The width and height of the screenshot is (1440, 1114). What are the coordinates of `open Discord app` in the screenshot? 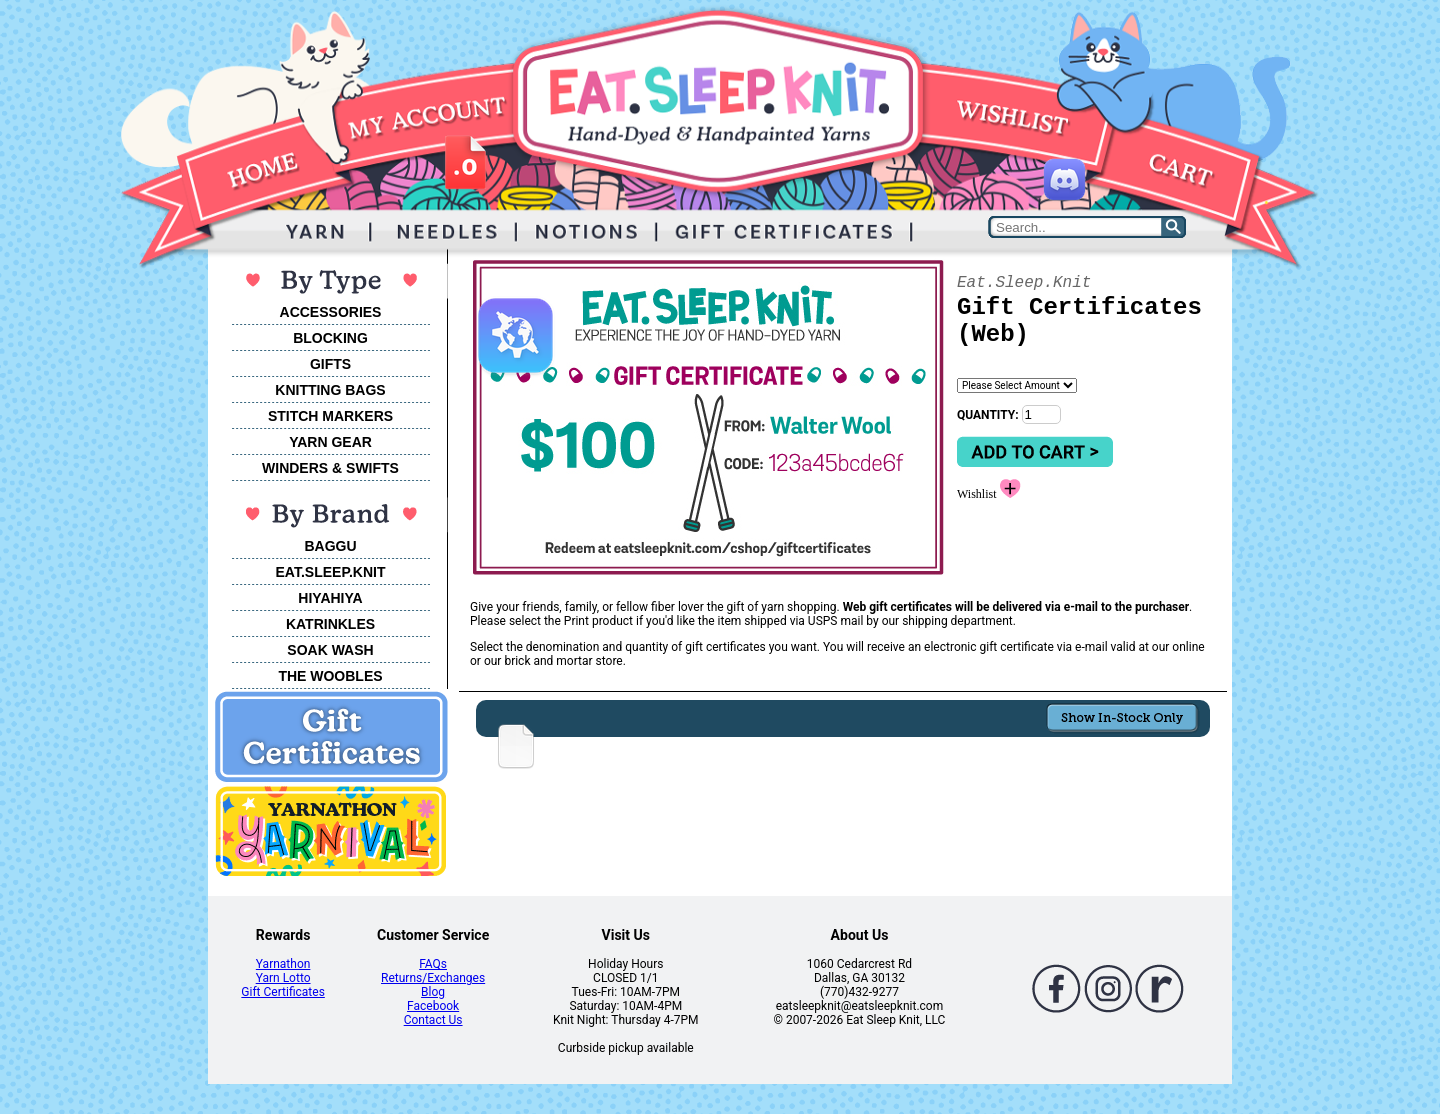 It's located at (1064, 179).